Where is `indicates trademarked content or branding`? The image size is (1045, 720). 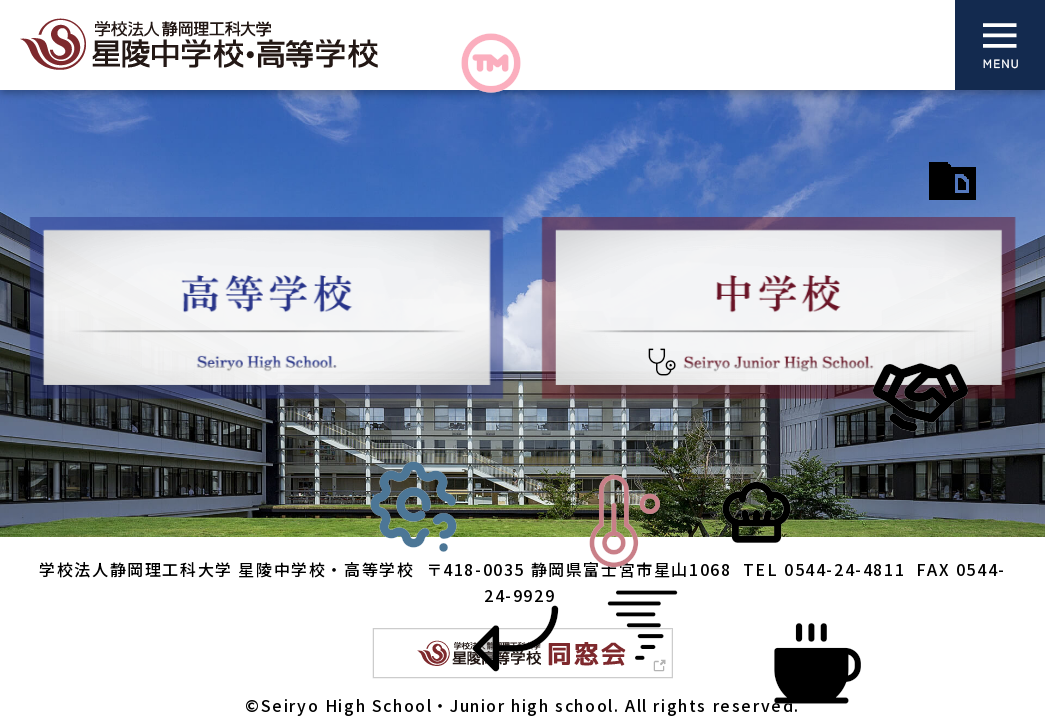
indicates trademarked content or branding is located at coordinates (491, 63).